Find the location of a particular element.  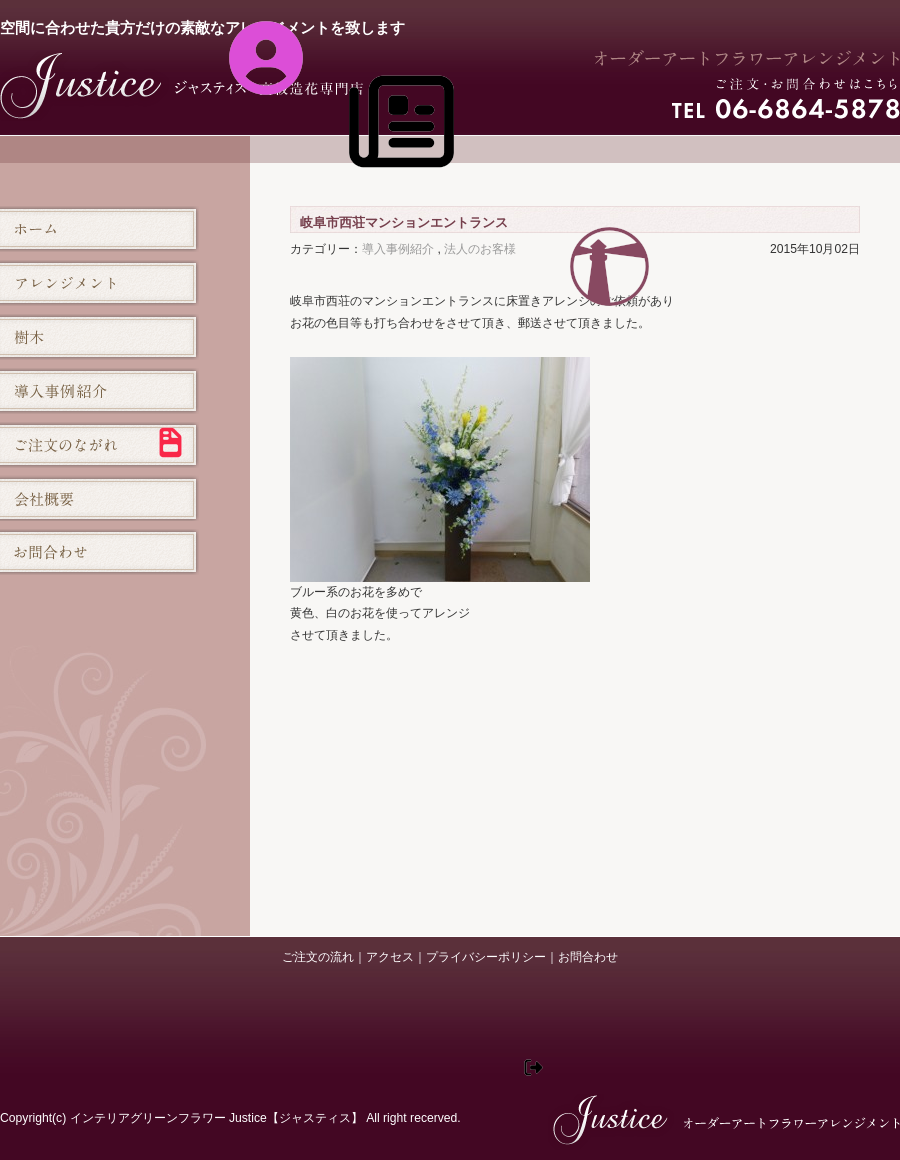

view your profile is located at coordinates (266, 58).